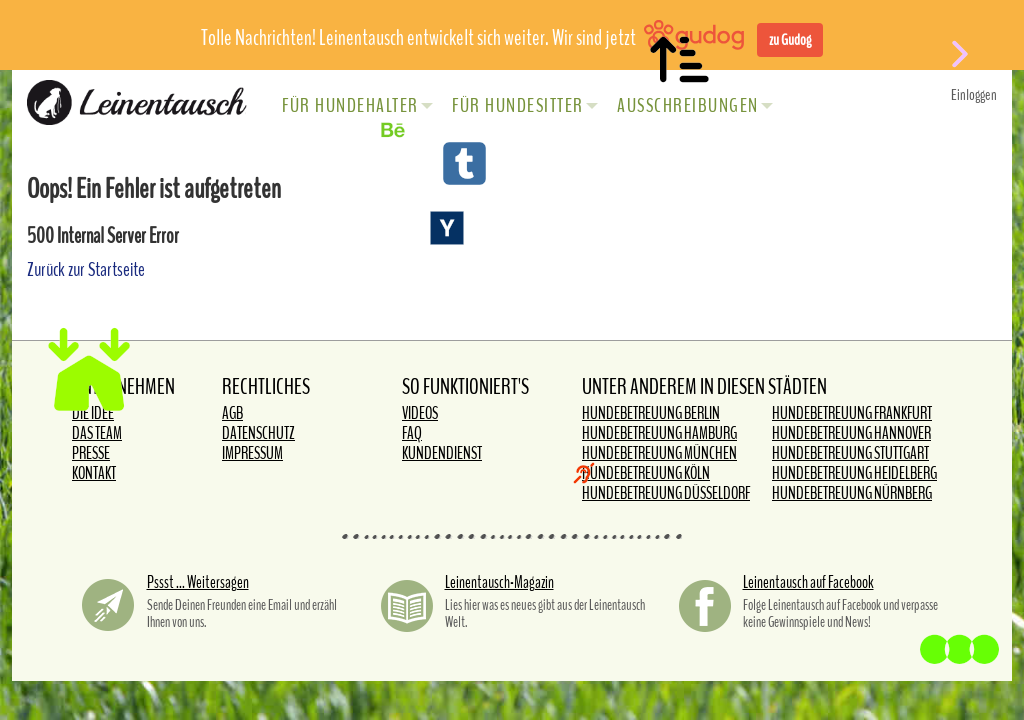  I want to click on open letterboxd app, so click(959, 650).